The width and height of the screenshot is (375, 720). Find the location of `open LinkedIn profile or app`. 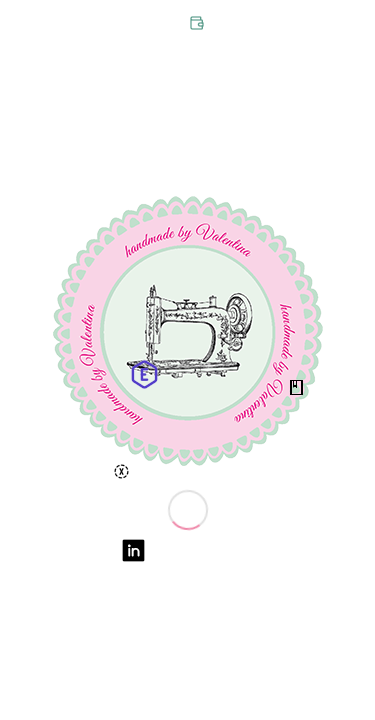

open LinkedIn profile or app is located at coordinates (133, 550).